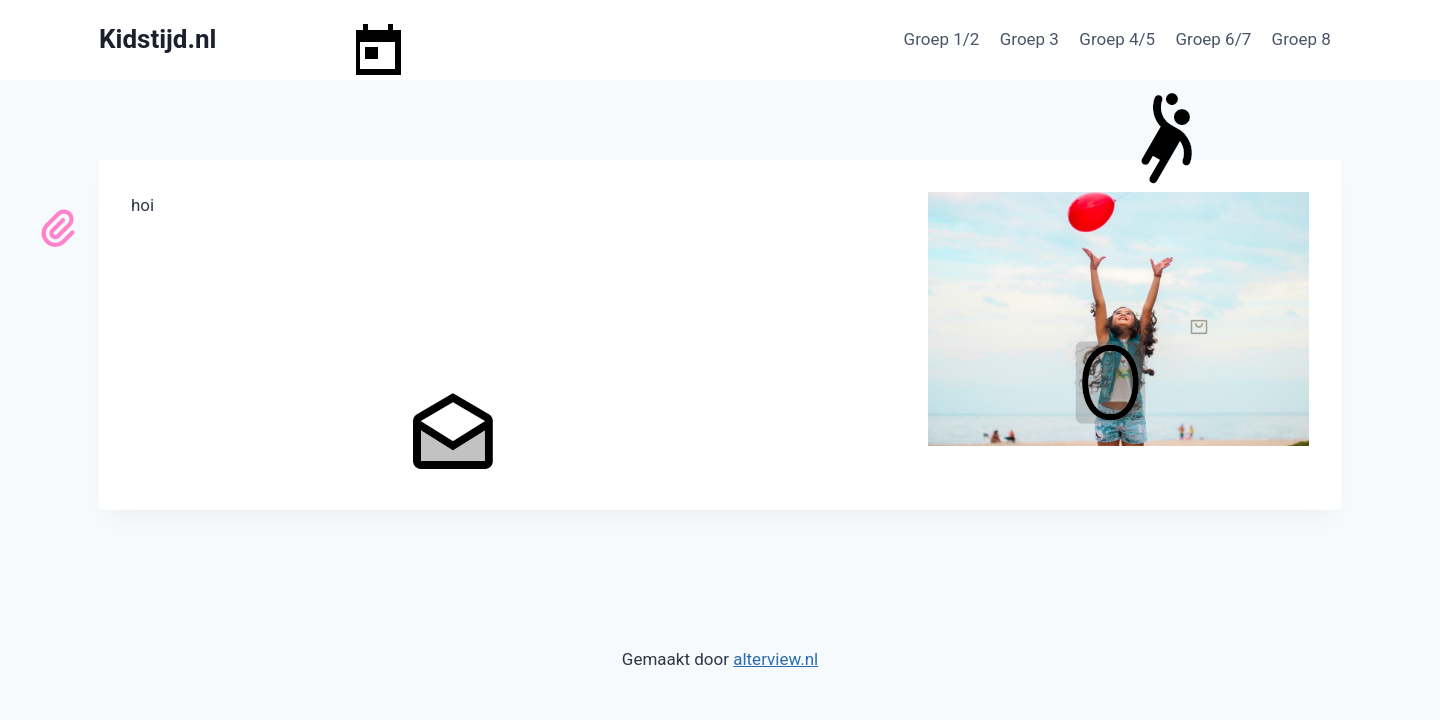  I want to click on view today's date or events, so click(378, 52).